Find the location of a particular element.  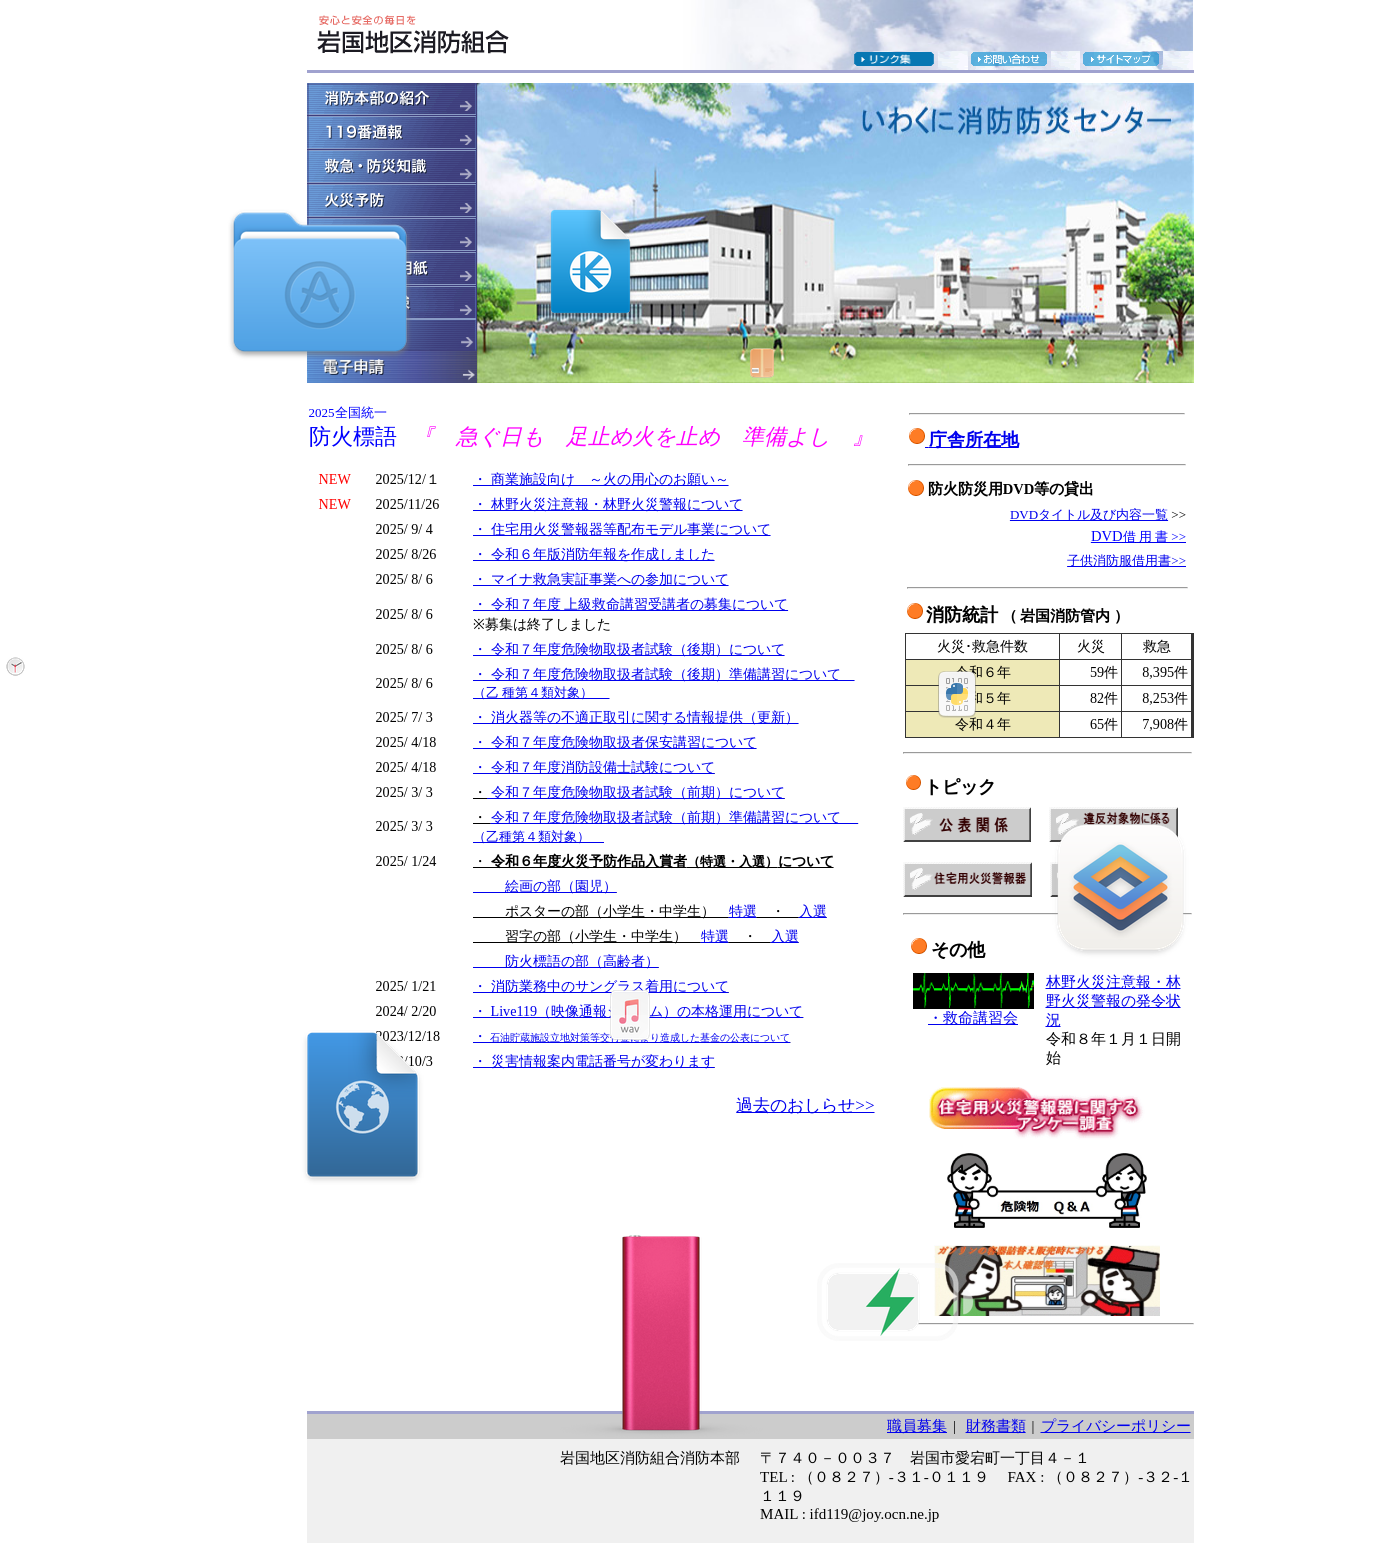

indicates battery is charging at 70% capacity is located at coordinates (895, 1302).